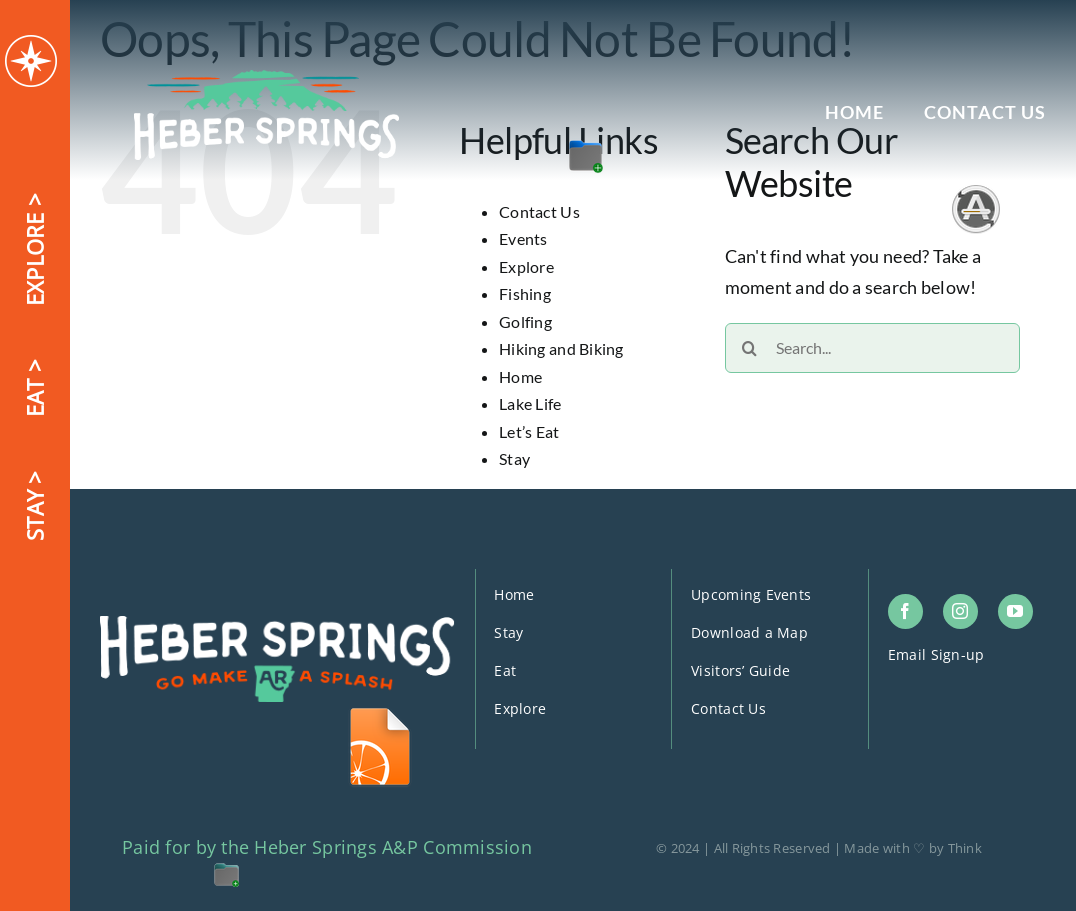 The image size is (1076, 911). What do you see at coordinates (585, 155) in the screenshot?
I see `create a new folder` at bounding box center [585, 155].